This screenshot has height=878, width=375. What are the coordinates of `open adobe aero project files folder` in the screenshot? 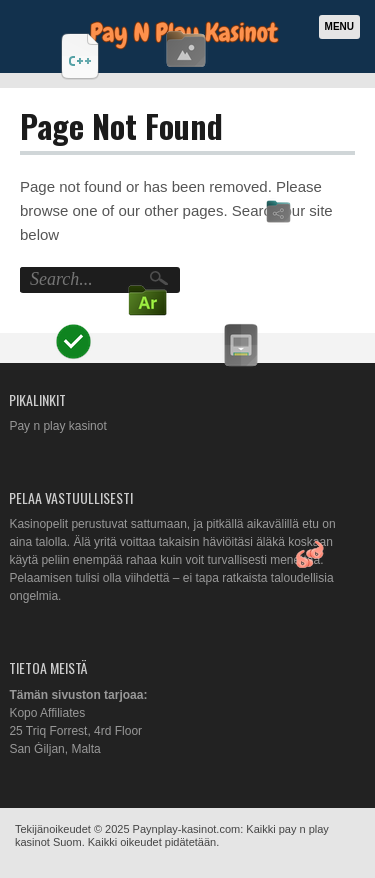 It's located at (147, 301).